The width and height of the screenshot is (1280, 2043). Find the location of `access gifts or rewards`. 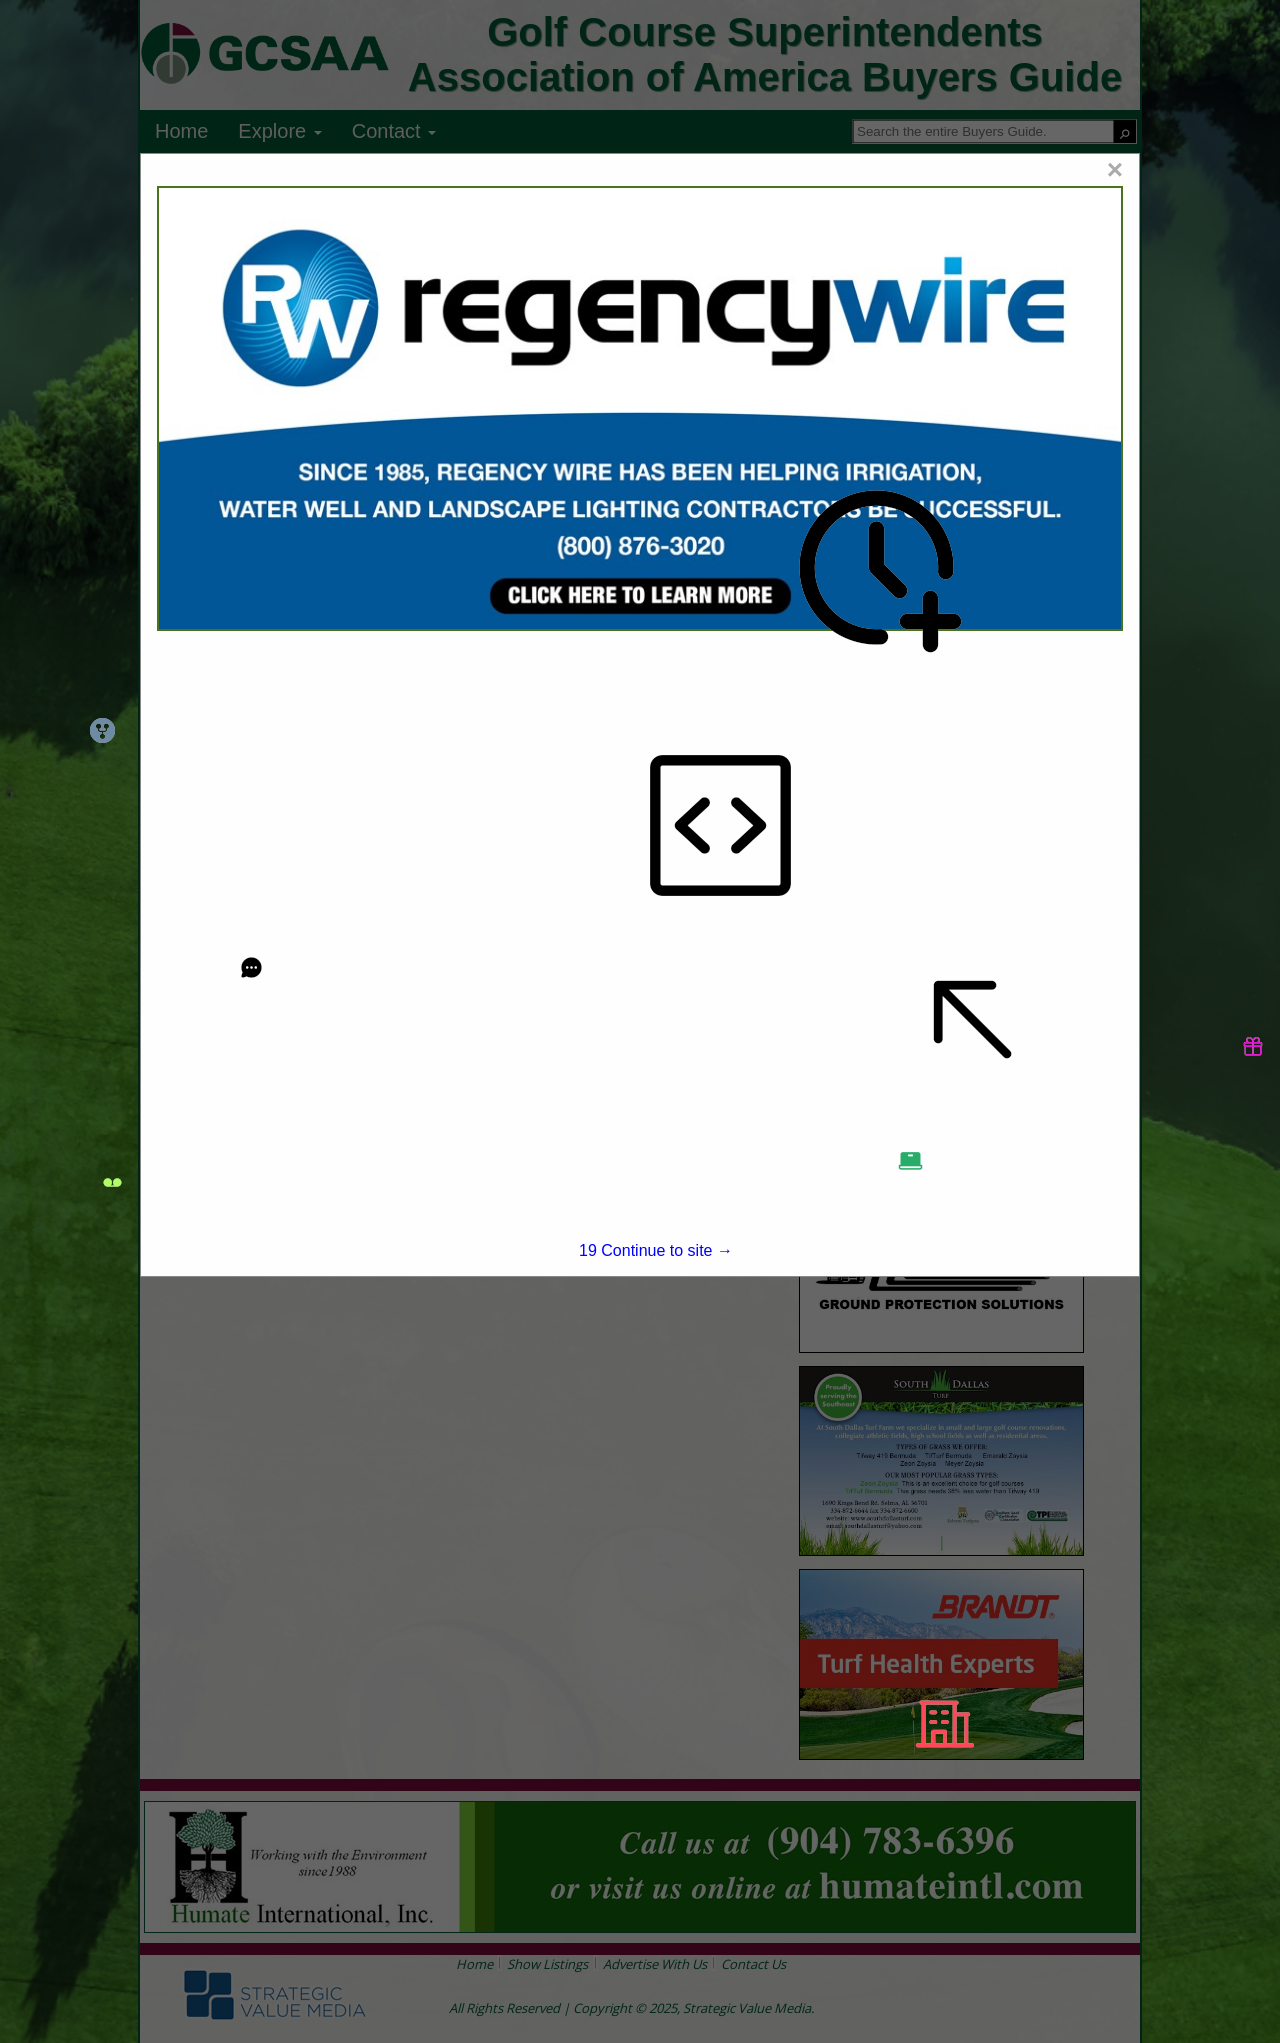

access gifts or rewards is located at coordinates (1253, 1047).